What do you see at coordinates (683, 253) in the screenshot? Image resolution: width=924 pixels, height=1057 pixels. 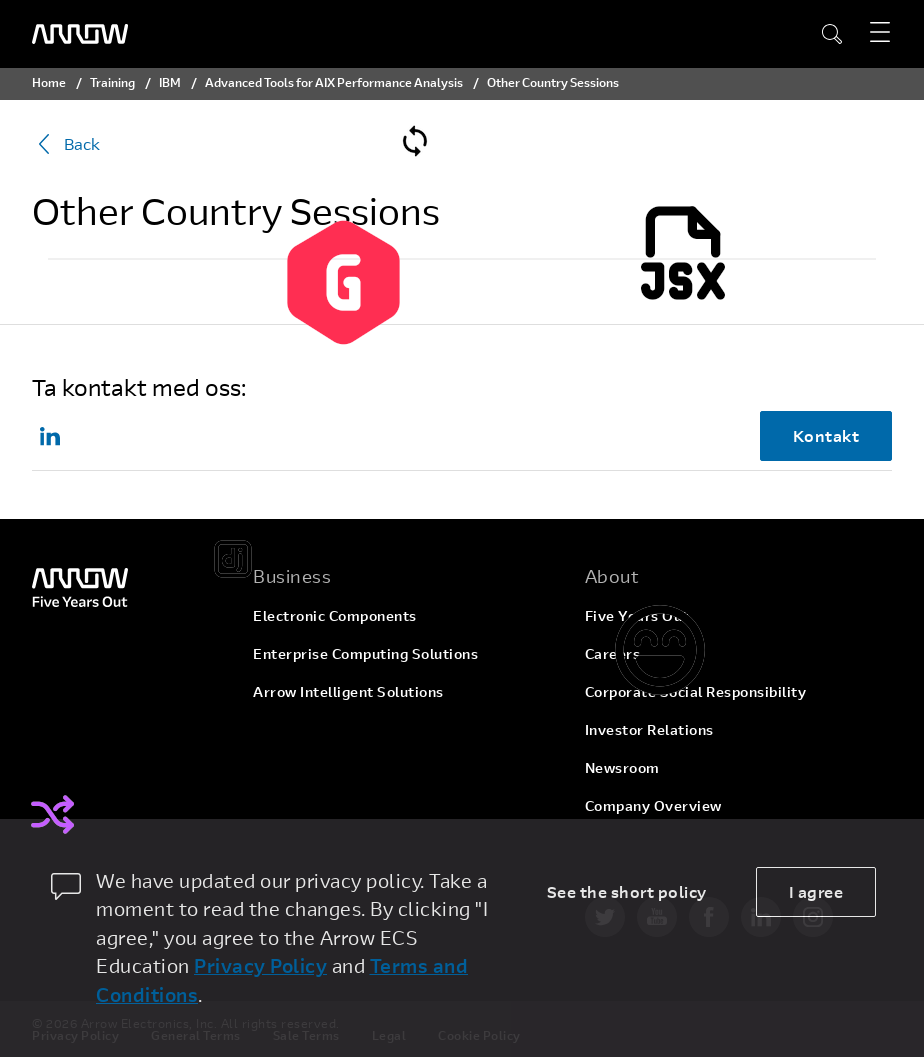 I see `indicates a JSX file type` at bounding box center [683, 253].